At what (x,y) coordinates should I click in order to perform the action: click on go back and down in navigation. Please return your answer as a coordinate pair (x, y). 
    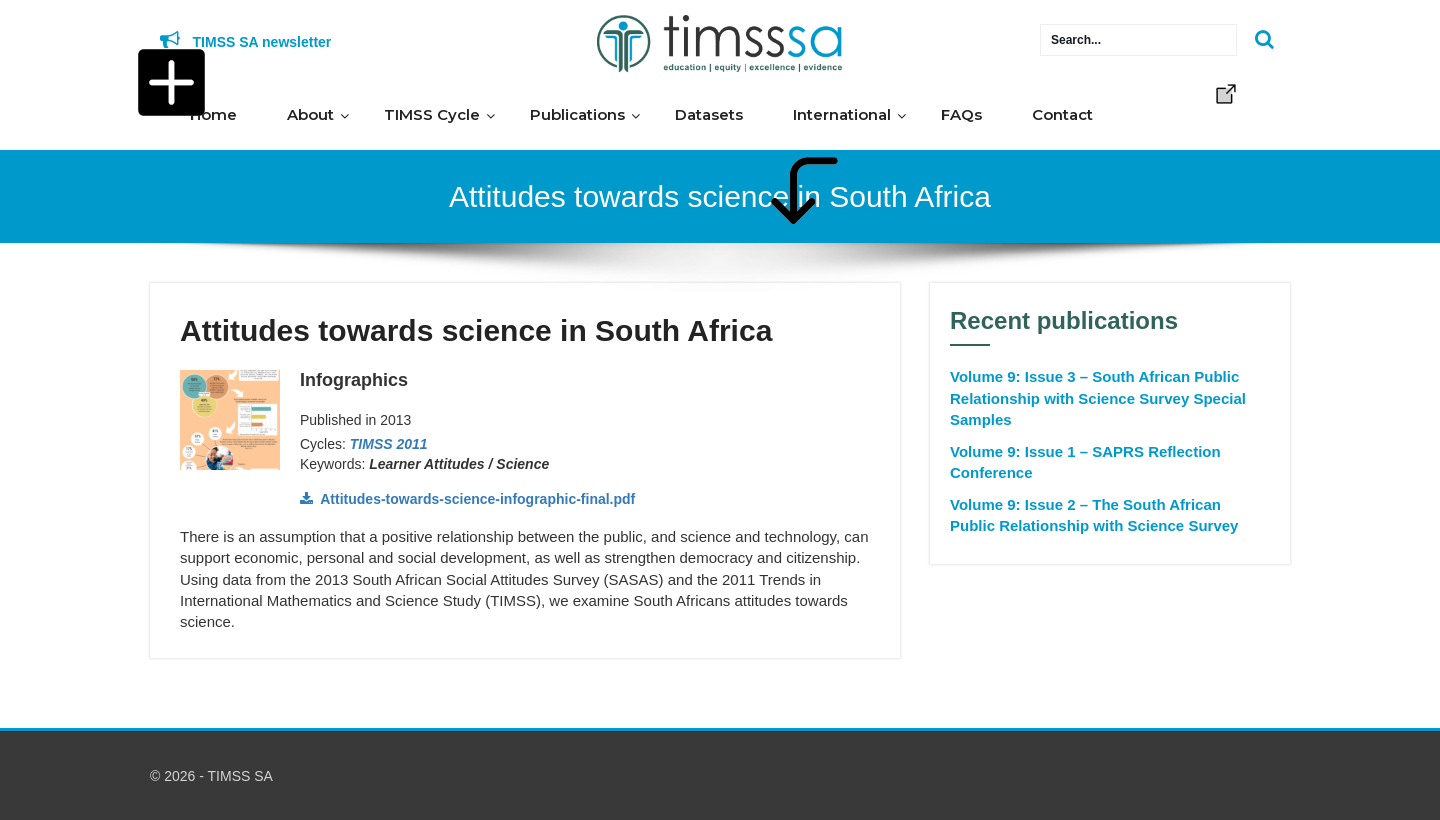
    Looking at the image, I should click on (804, 190).